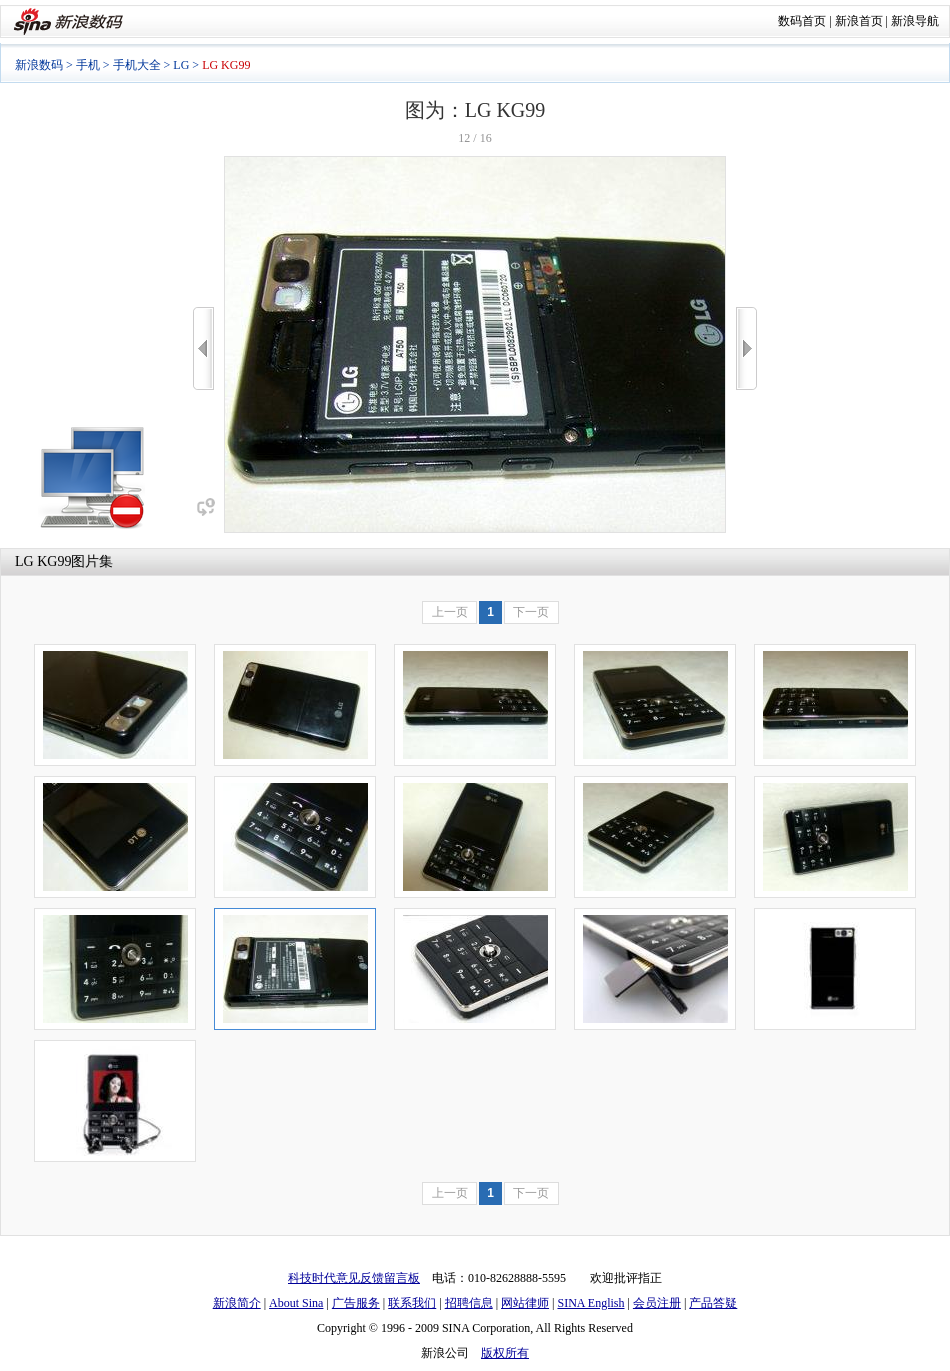 The height and width of the screenshot is (1371, 950). I want to click on indicates network connection error, so click(91, 477).